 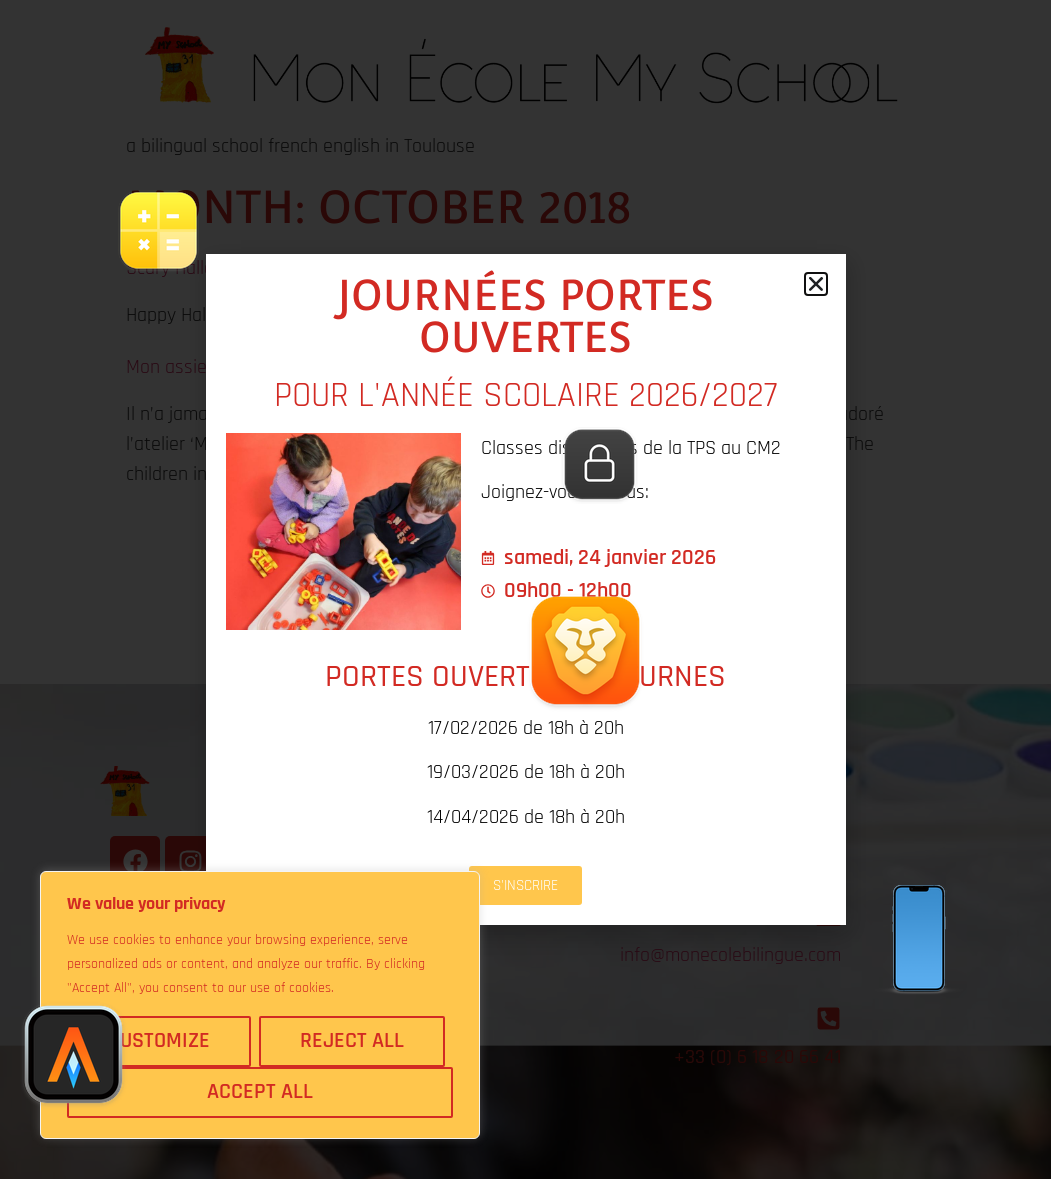 What do you see at coordinates (599, 465) in the screenshot?
I see `access password and security settings` at bounding box center [599, 465].